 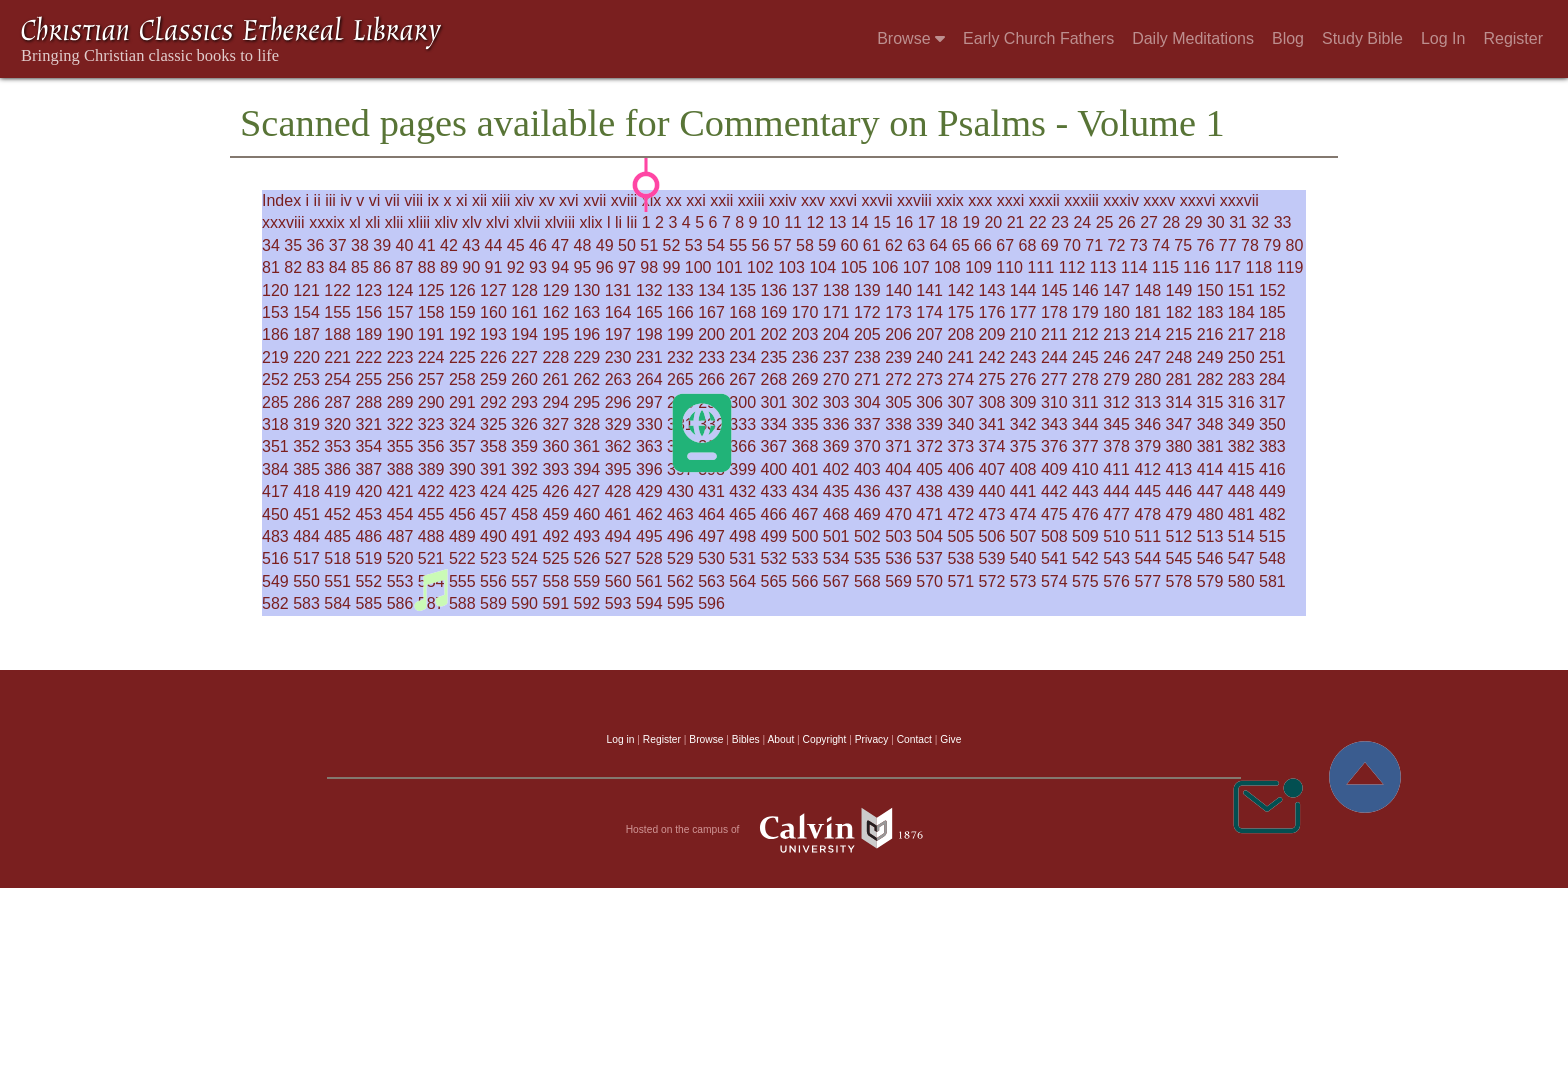 What do you see at coordinates (702, 433) in the screenshot?
I see `access passport or travel documents` at bounding box center [702, 433].